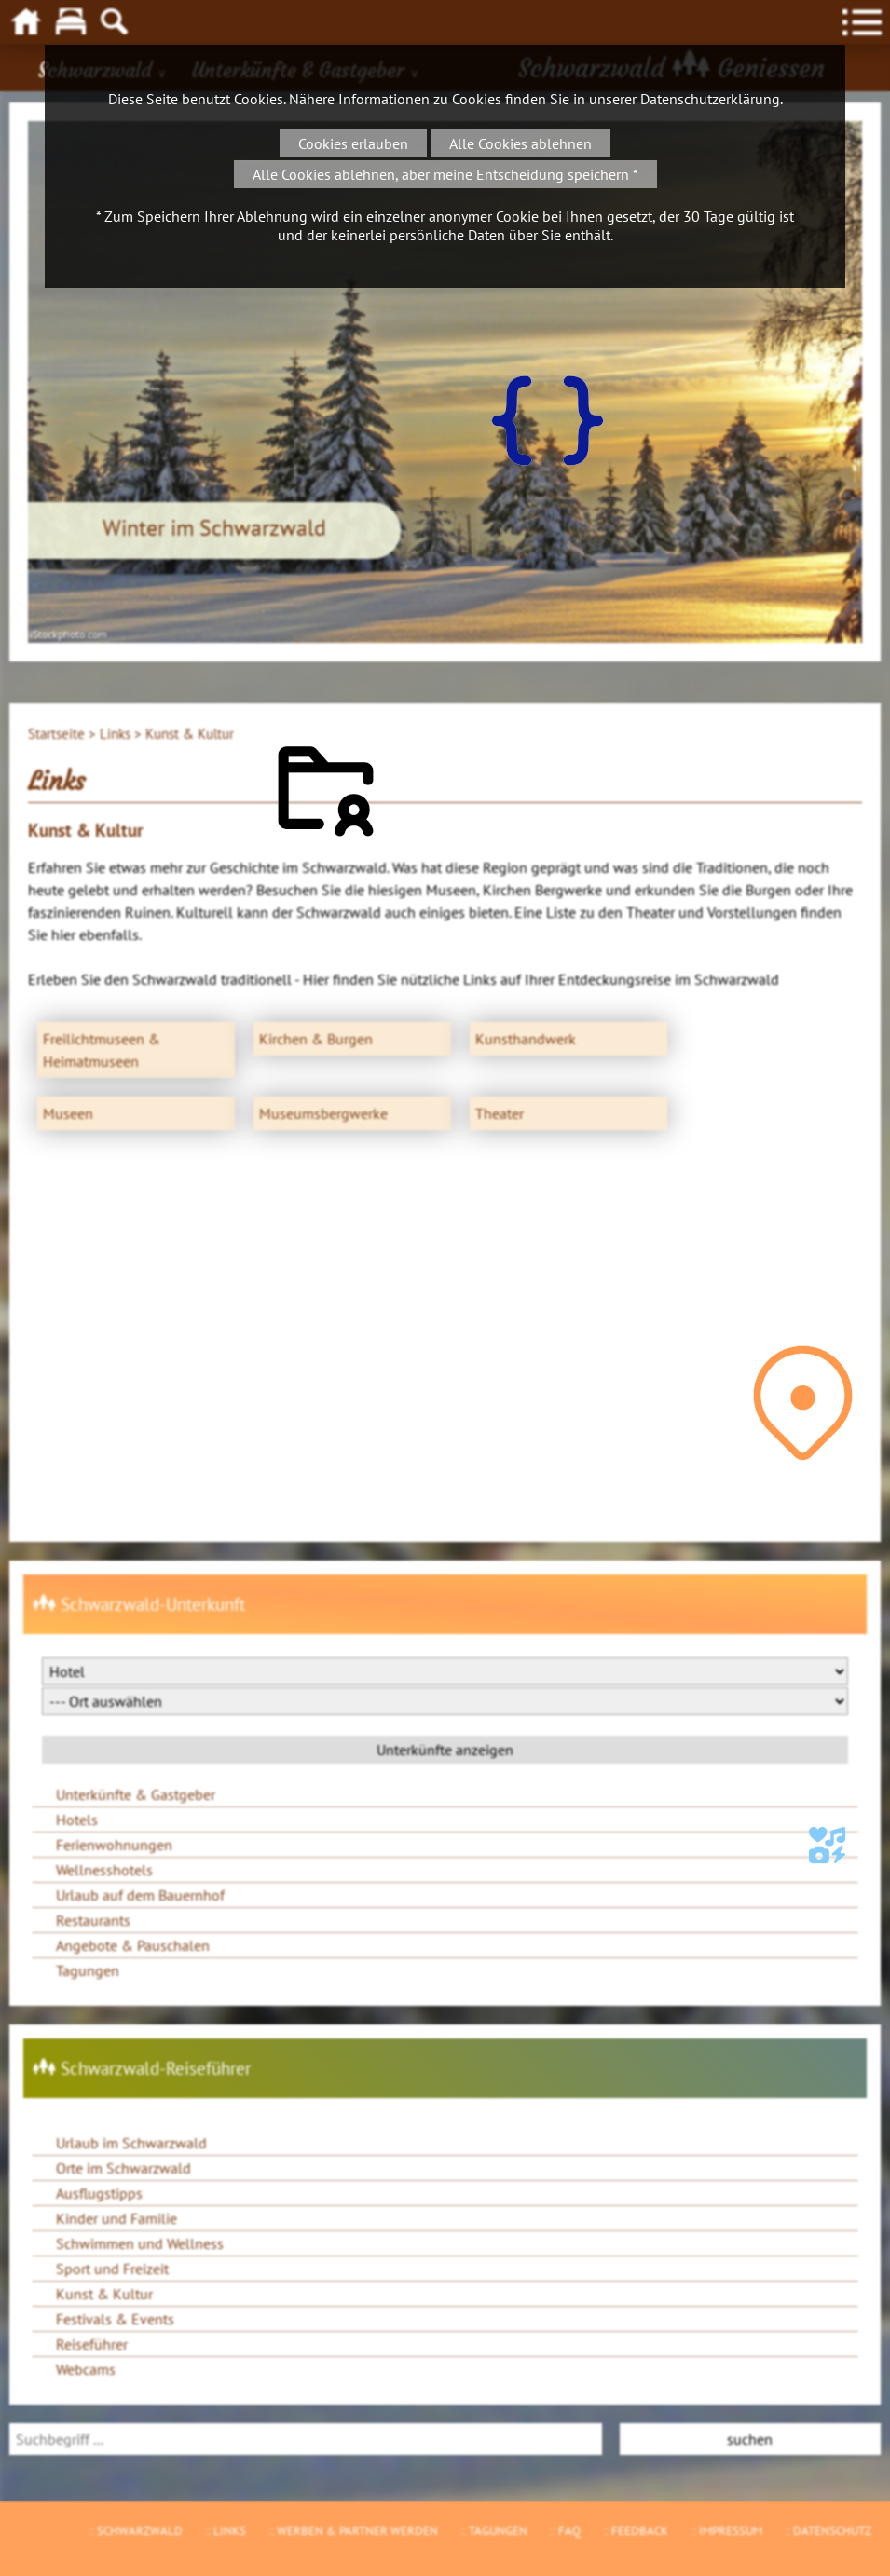 The height and width of the screenshot is (2576, 890). What do you see at coordinates (325, 788) in the screenshot?
I see `access user files or personal folder` at bounding box center [325, 788].